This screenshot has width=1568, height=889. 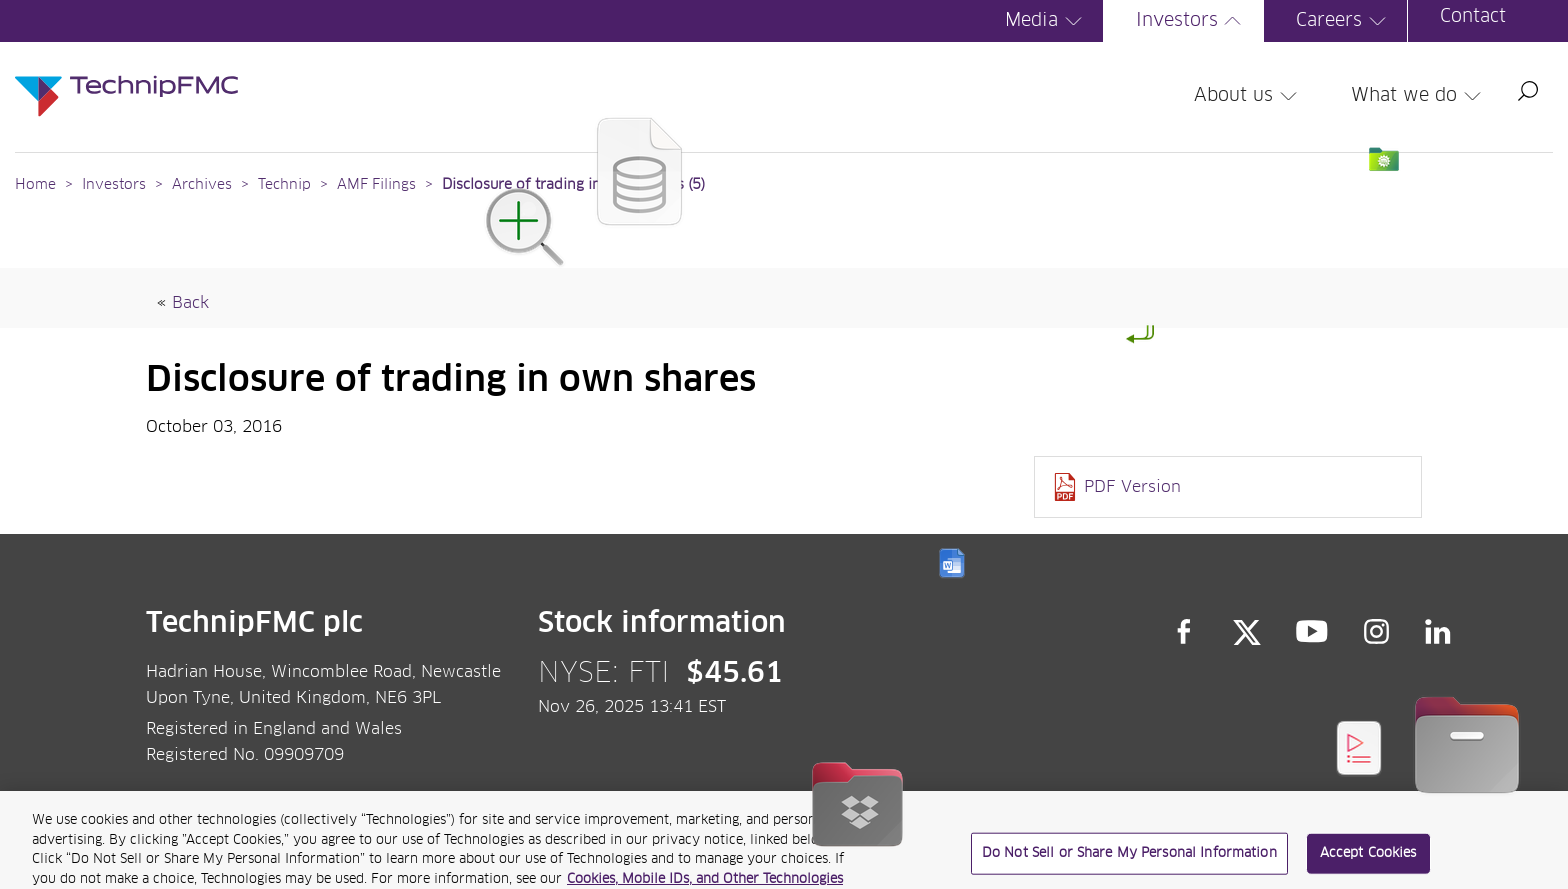 What do you see at coordinates (524, 226) in the screenshot?
I see `zoom in to view content closer` at bounding box center [524, 226].